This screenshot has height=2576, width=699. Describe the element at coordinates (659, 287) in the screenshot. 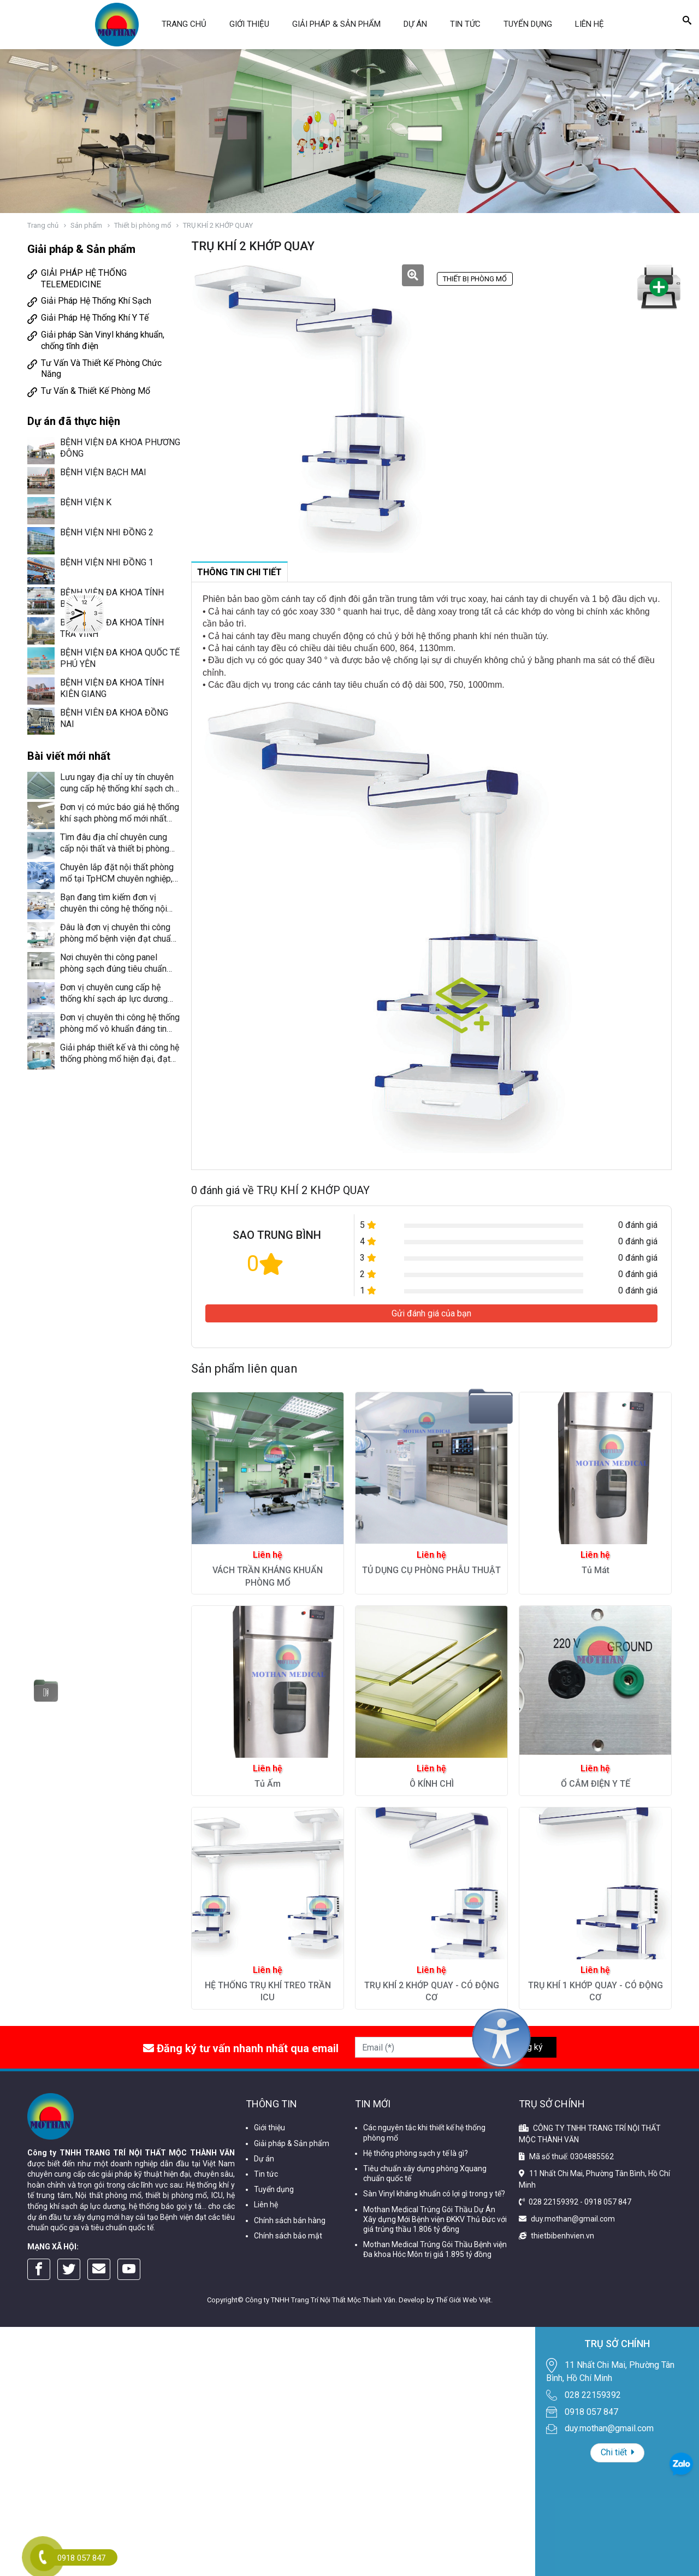

I see `add a new printer to your system` at that location.